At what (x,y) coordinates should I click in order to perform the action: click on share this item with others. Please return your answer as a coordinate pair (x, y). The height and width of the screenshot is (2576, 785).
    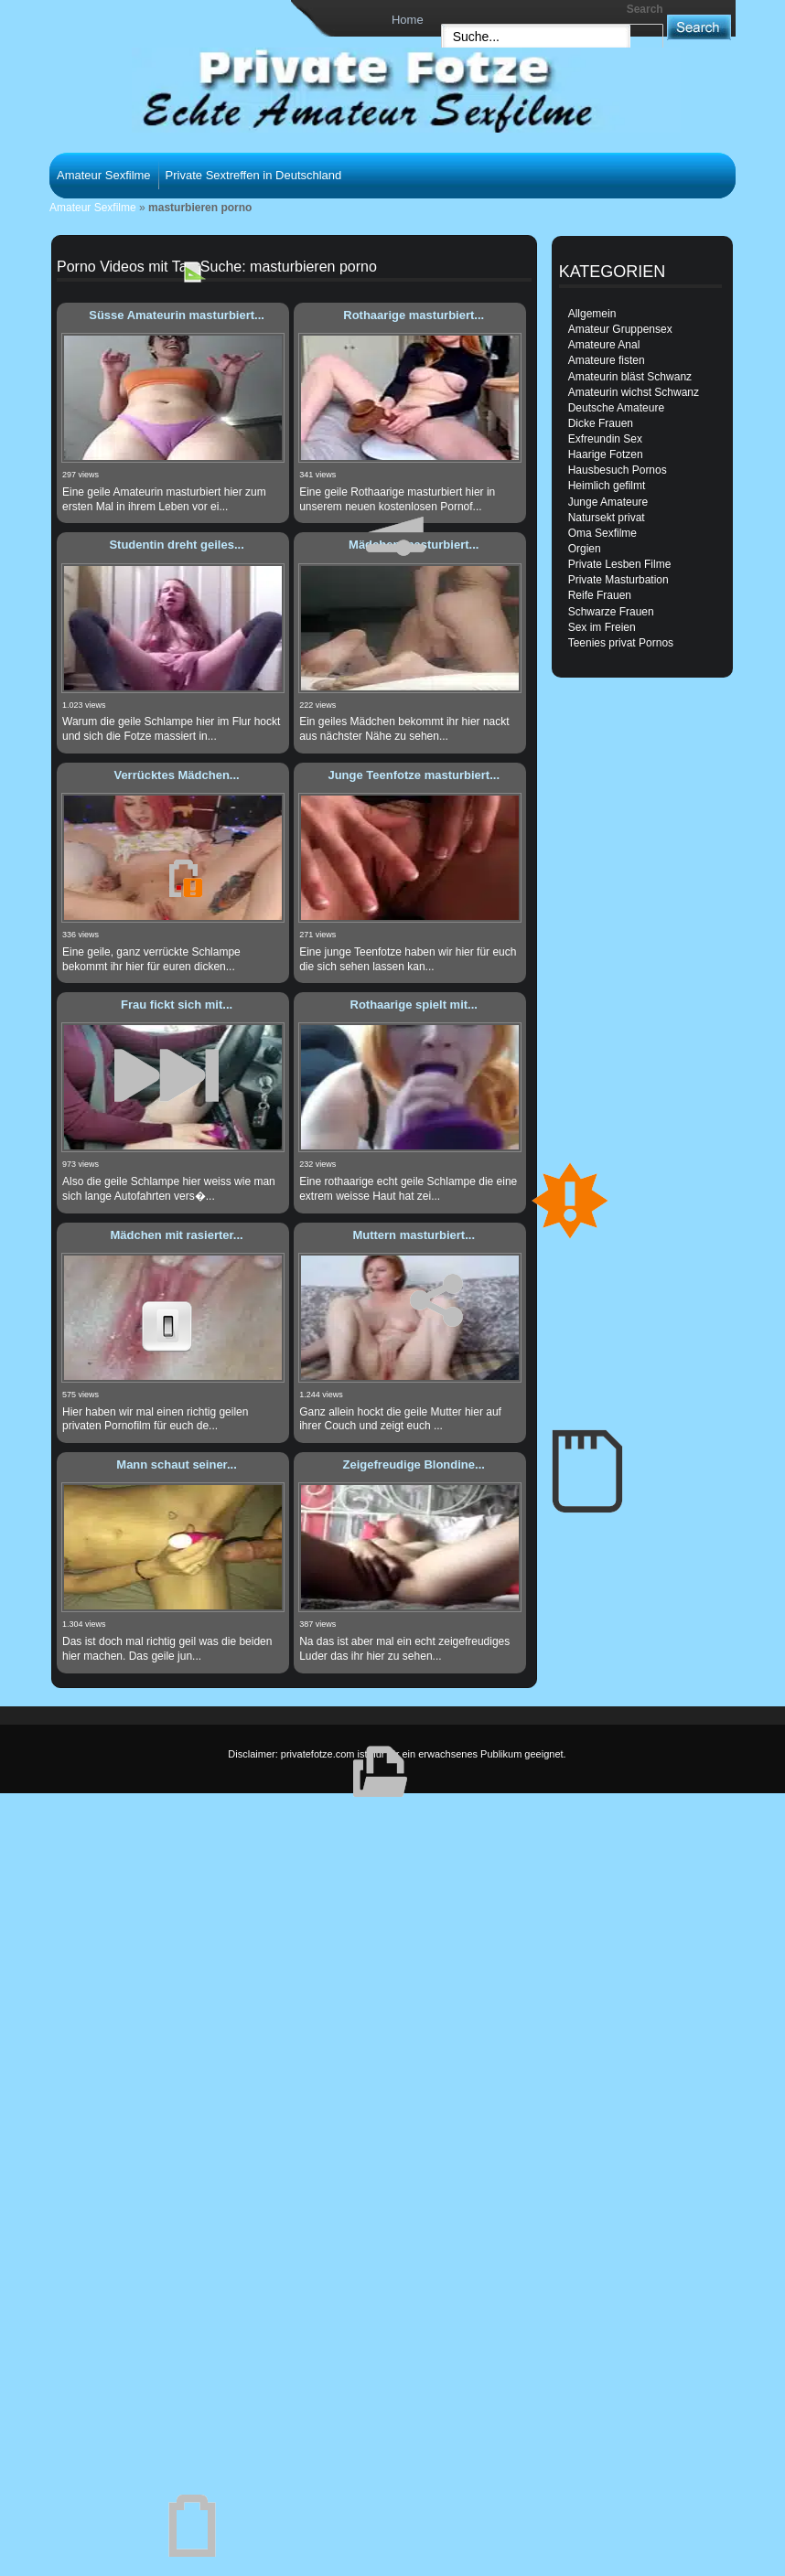
    Looking at the image, I should click on (436, 1300).